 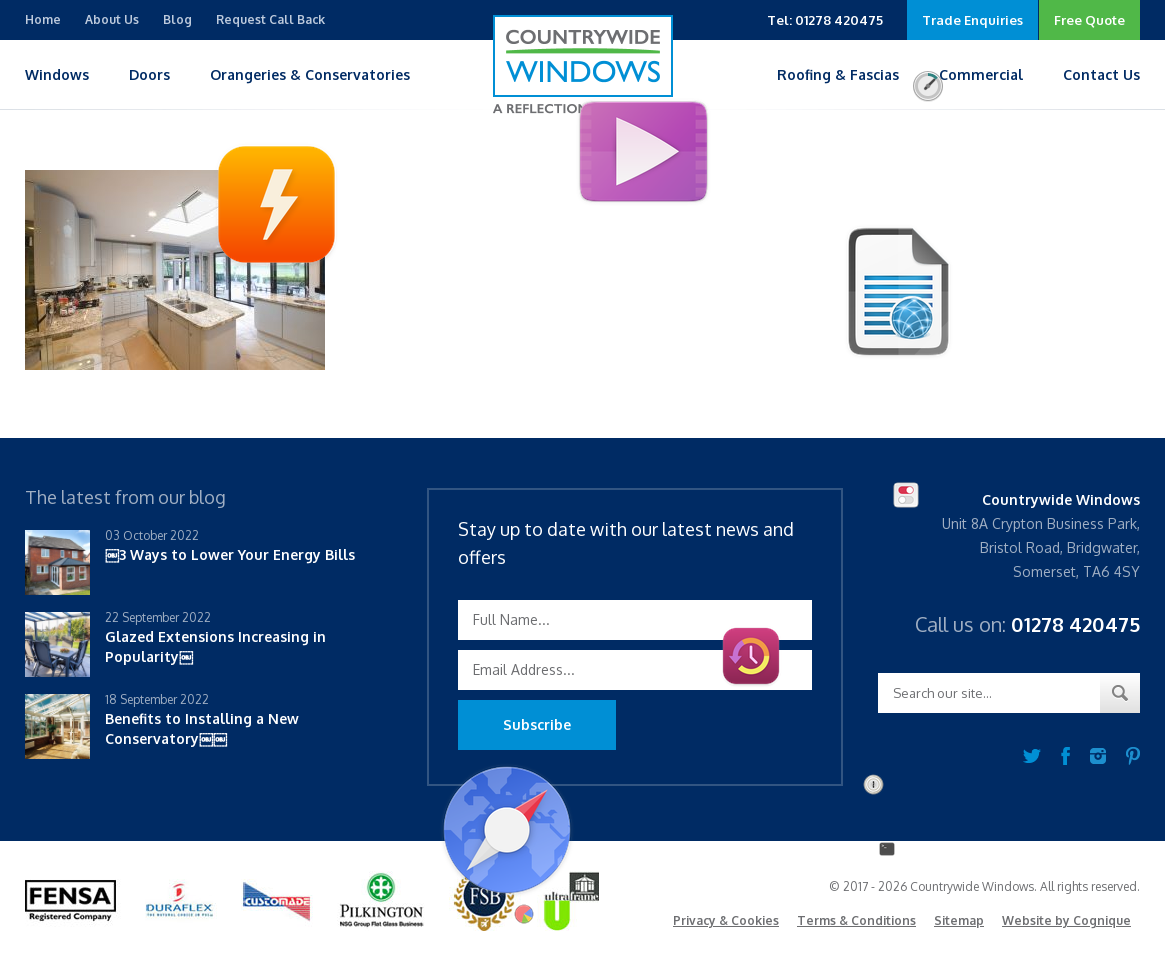 I want to click on open totem video player, so click(x=643, y=151).